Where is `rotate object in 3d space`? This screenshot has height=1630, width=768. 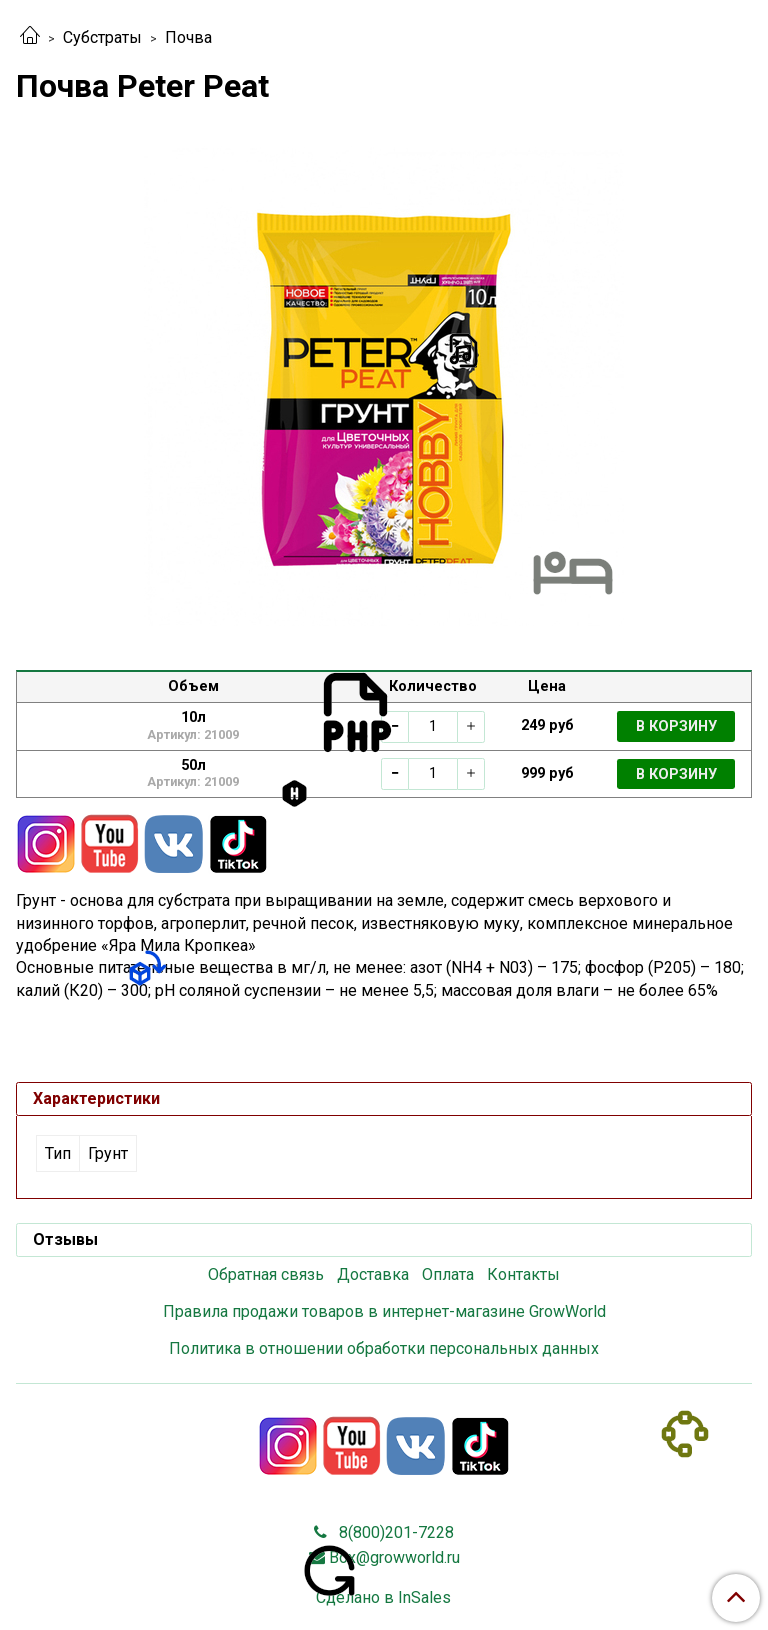
rotate object in 3d space is located at coordinates (147, 968).